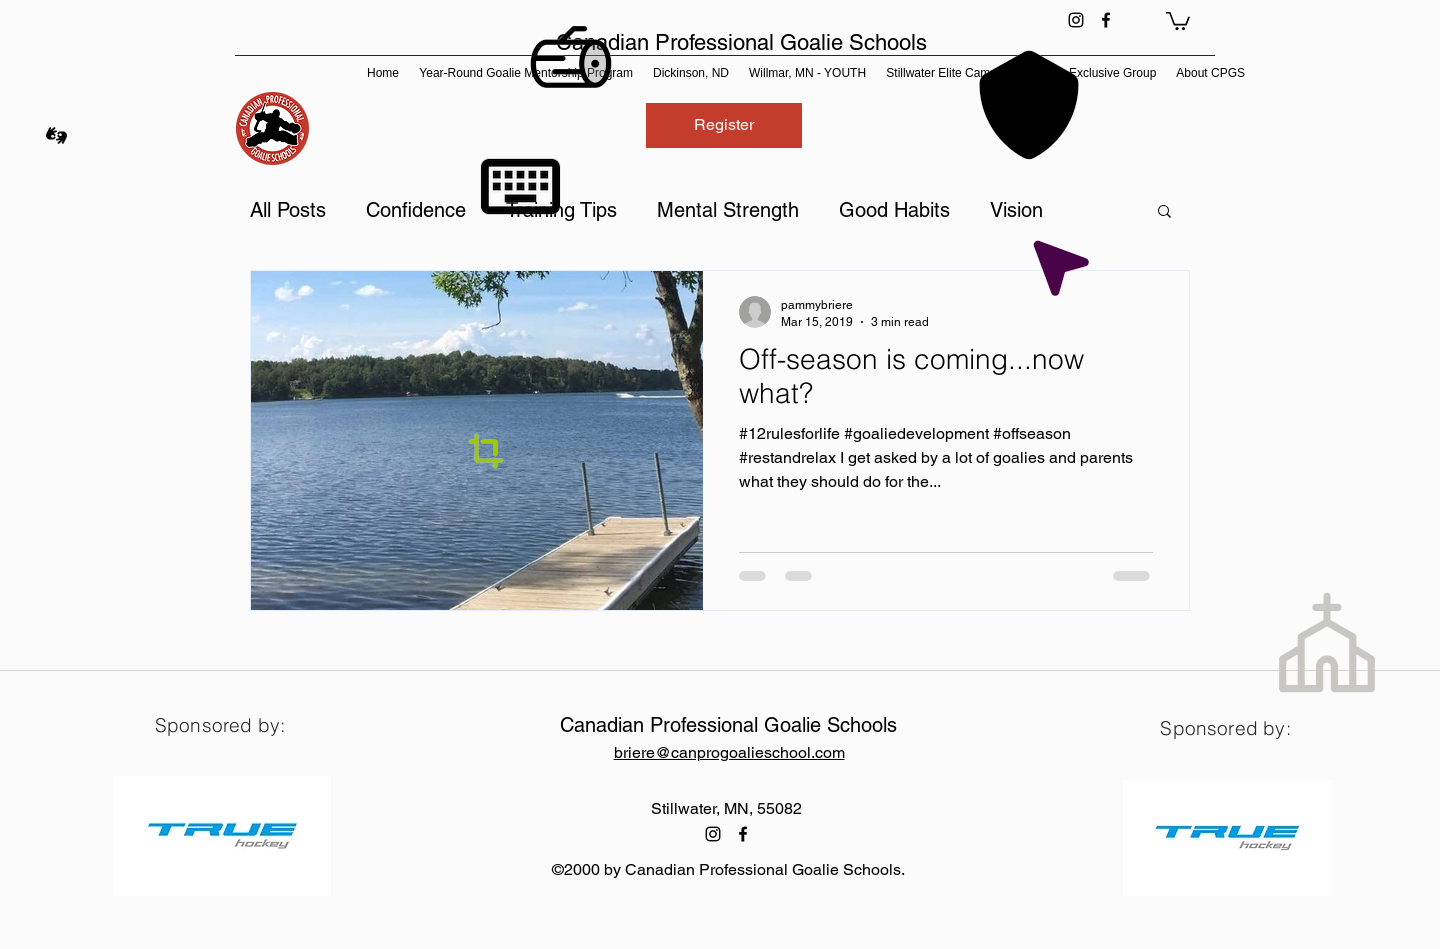  I want to click on access ASL interpretation services, so click(56, 135).